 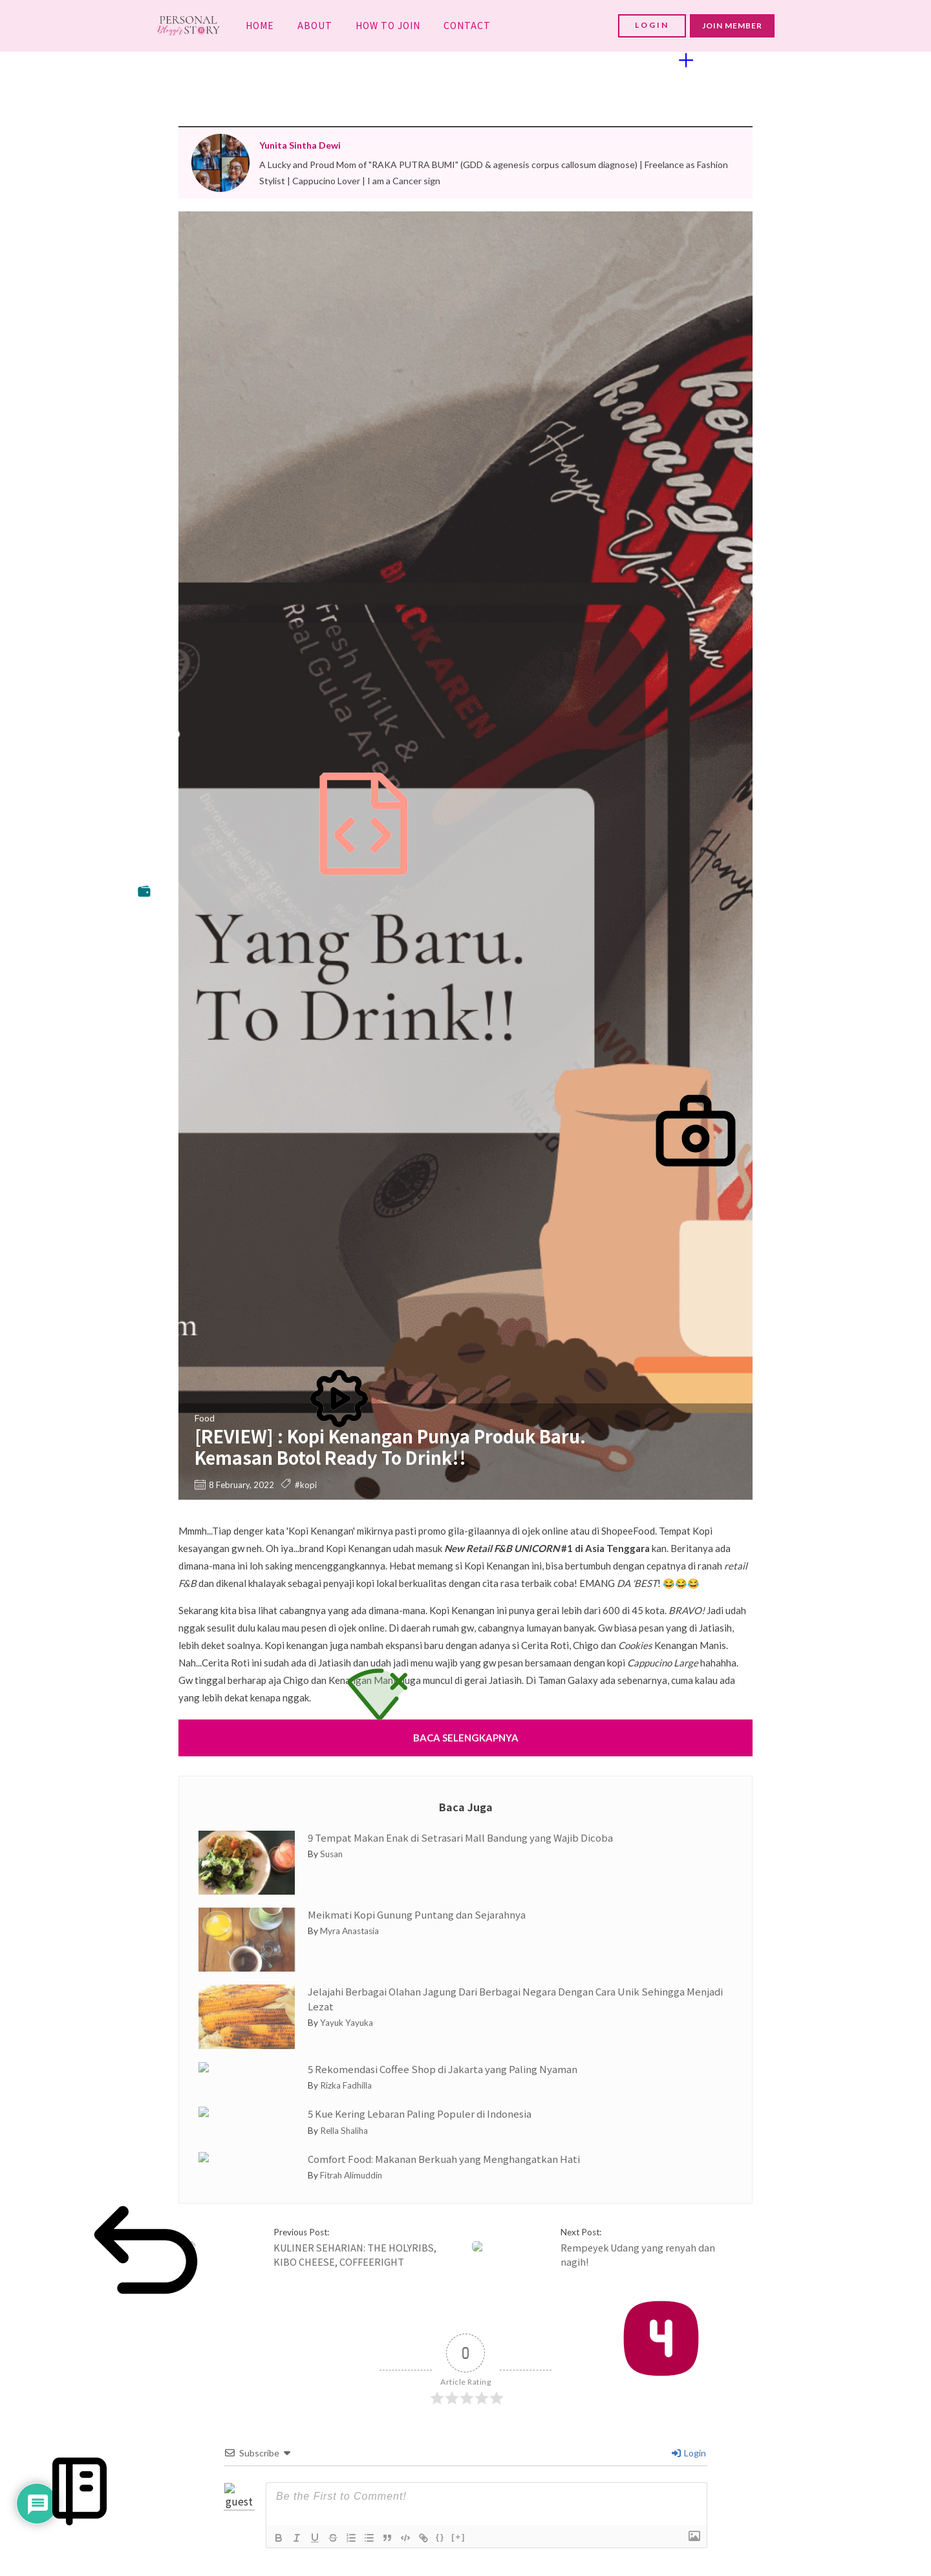 I want to click on view or access code gists, so click(x=363, y=824).